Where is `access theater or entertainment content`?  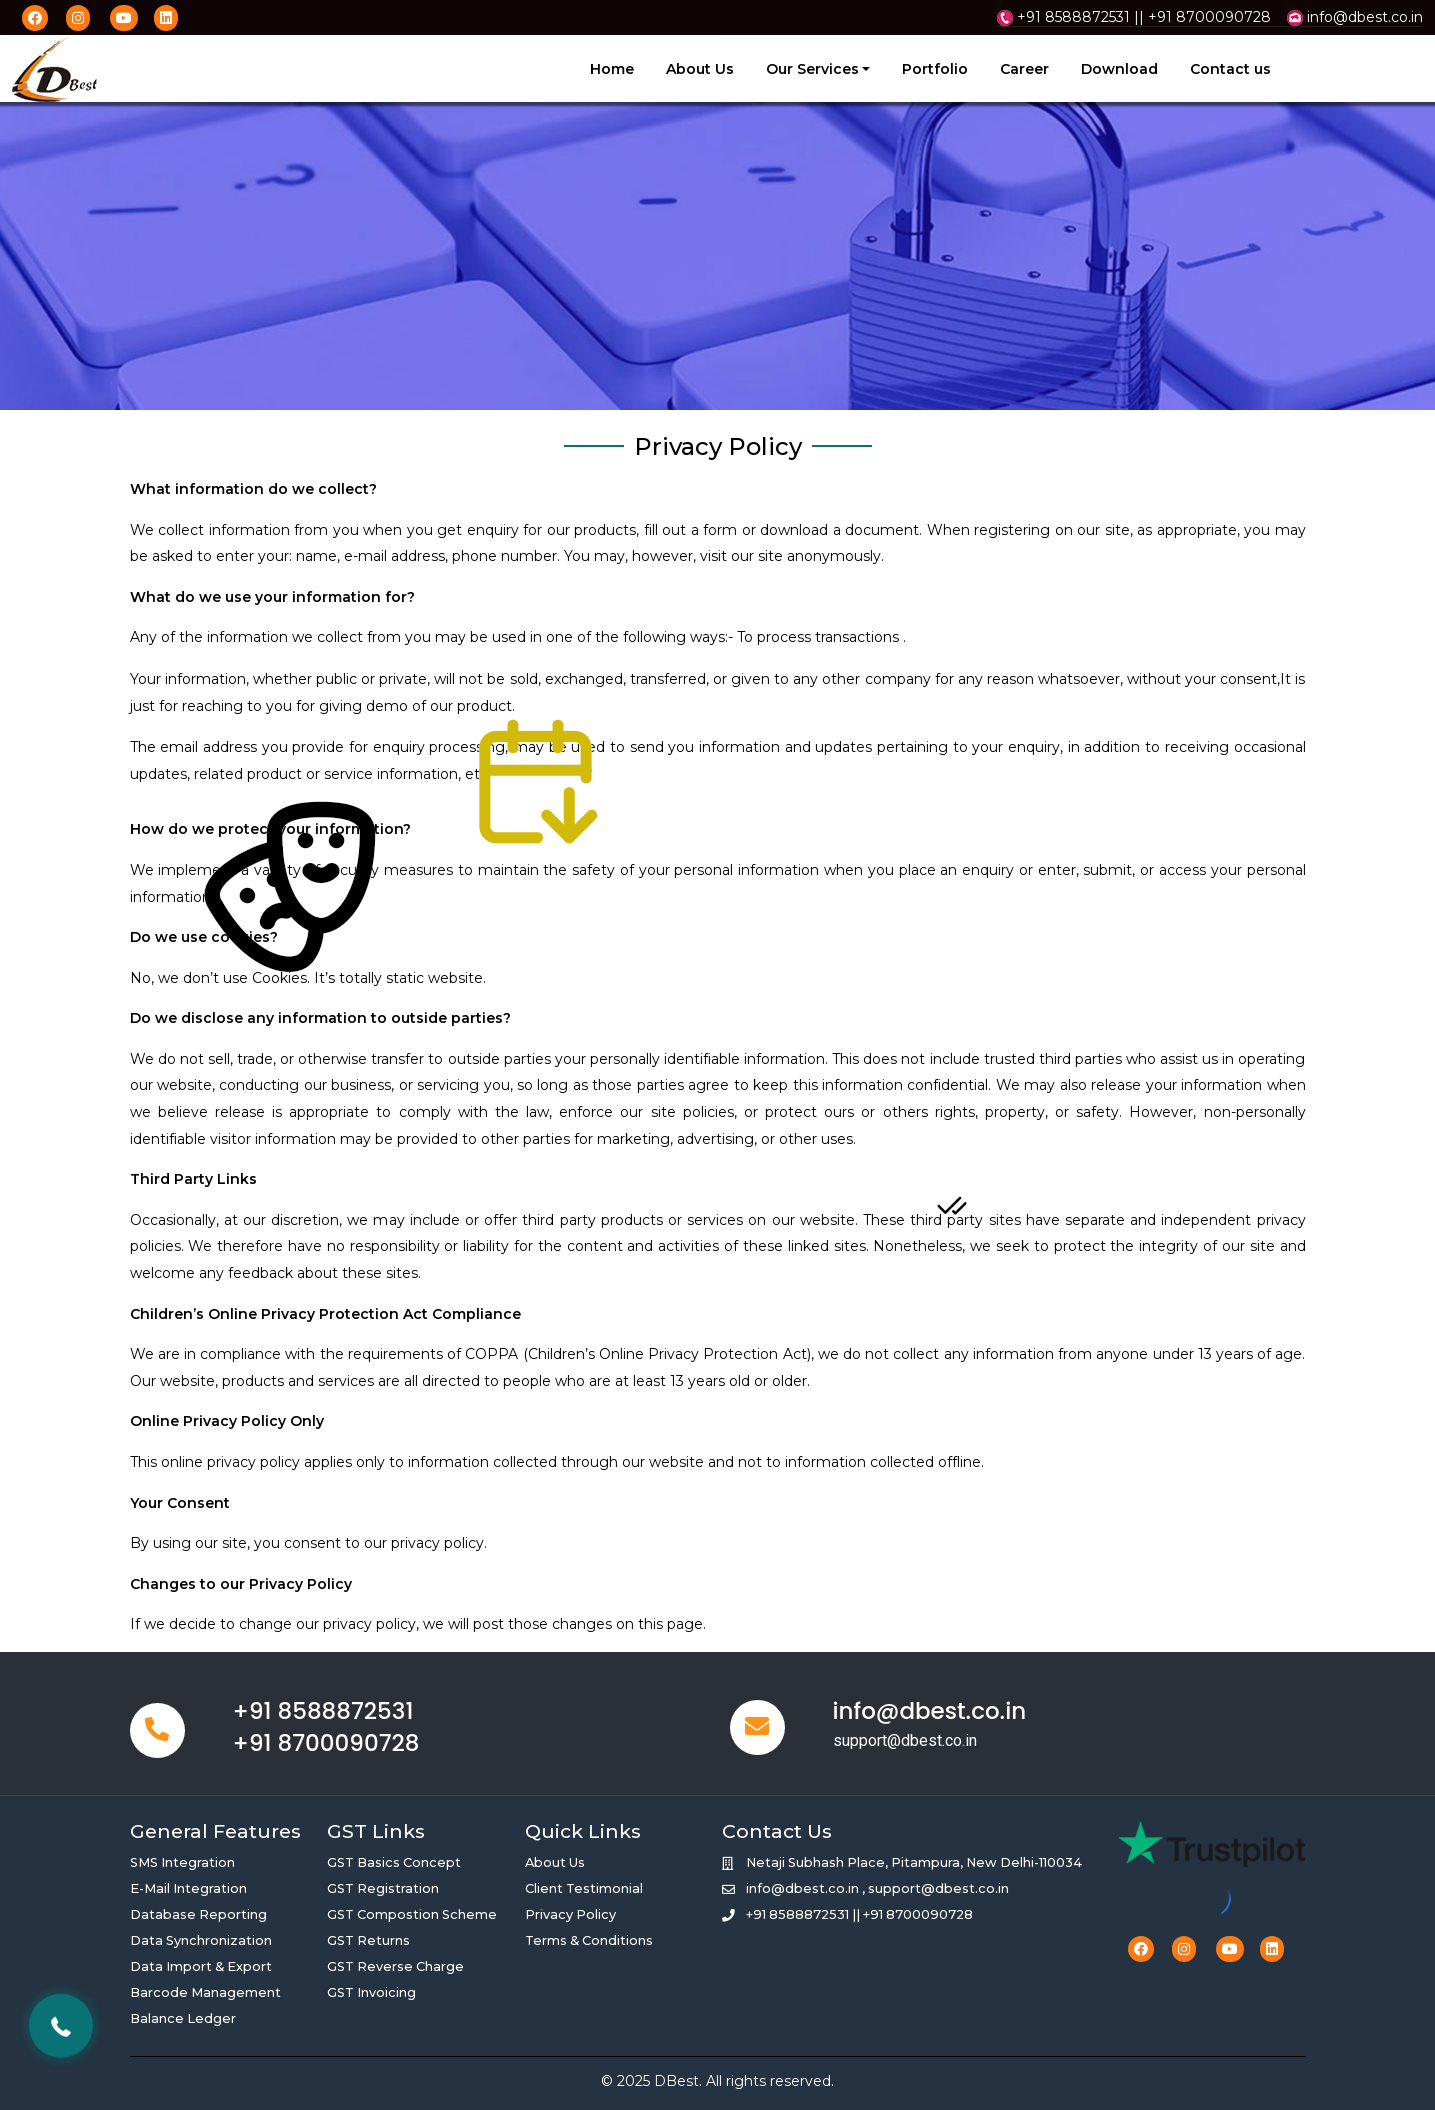
access theater or entertainment content is located at coordinates (290, 887).